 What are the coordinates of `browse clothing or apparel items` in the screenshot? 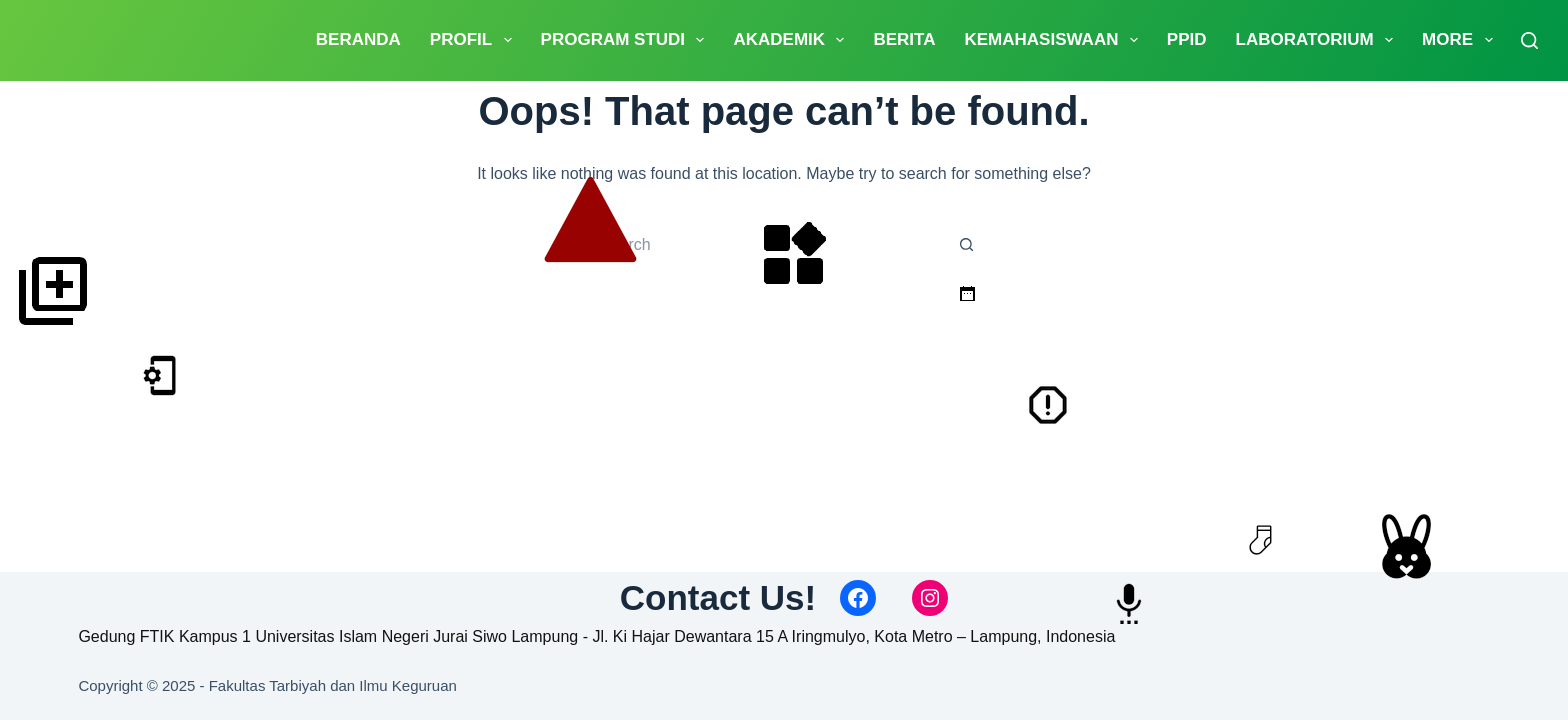 It's located at (1261, 539).